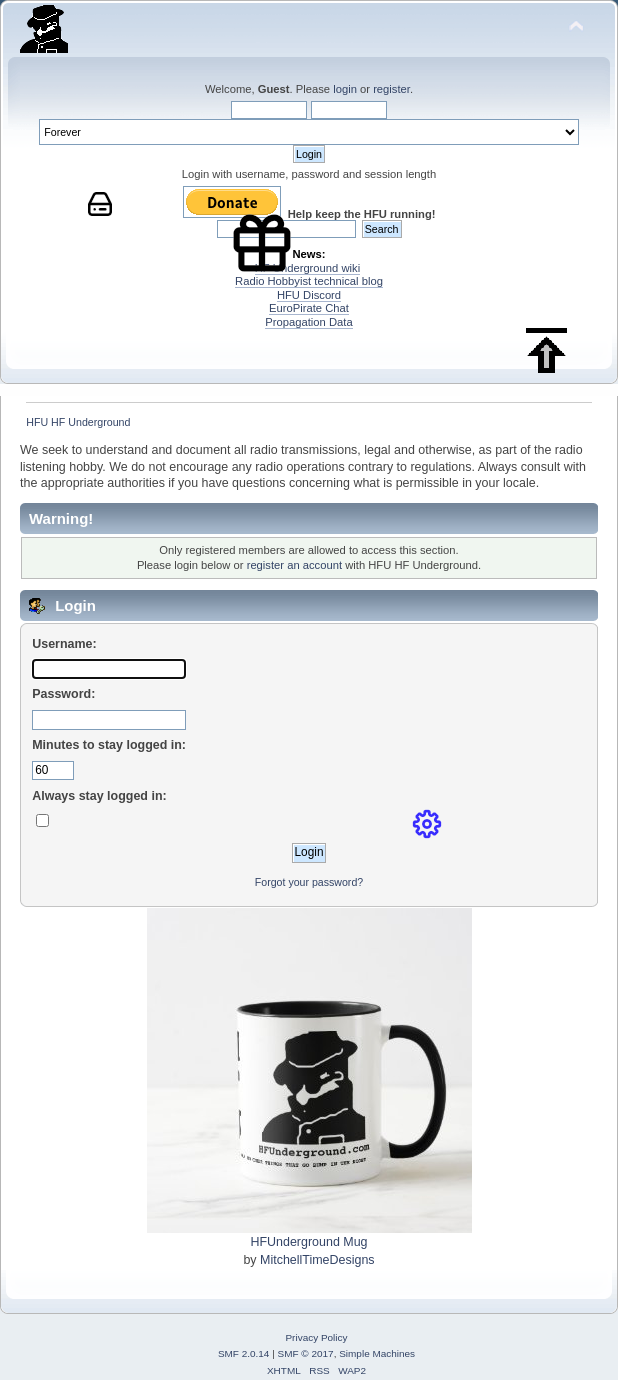  Describe the element at coordinates (100, 204) in the screenshot. I see `access storage or drive settings` at that location.